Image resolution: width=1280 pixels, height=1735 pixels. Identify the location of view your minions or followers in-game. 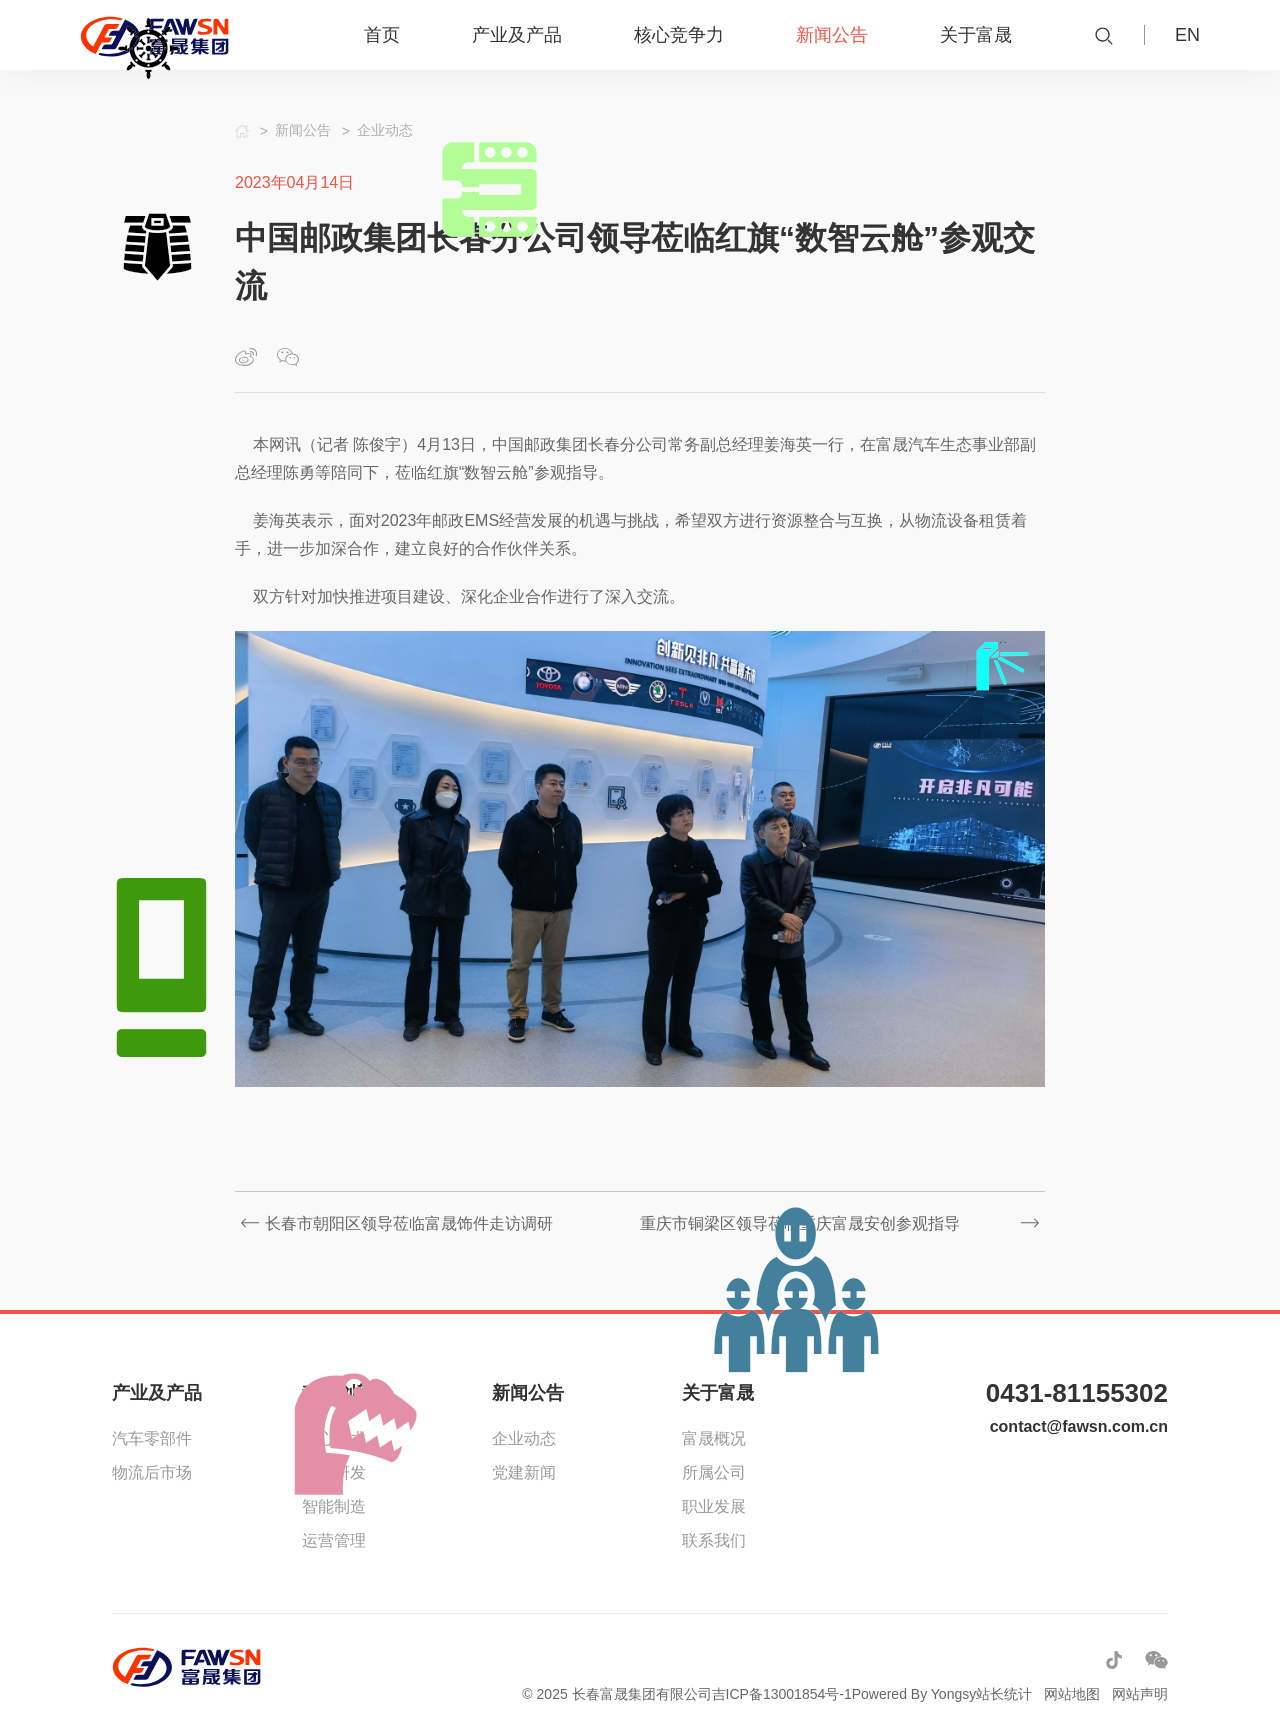
(796, 1289).